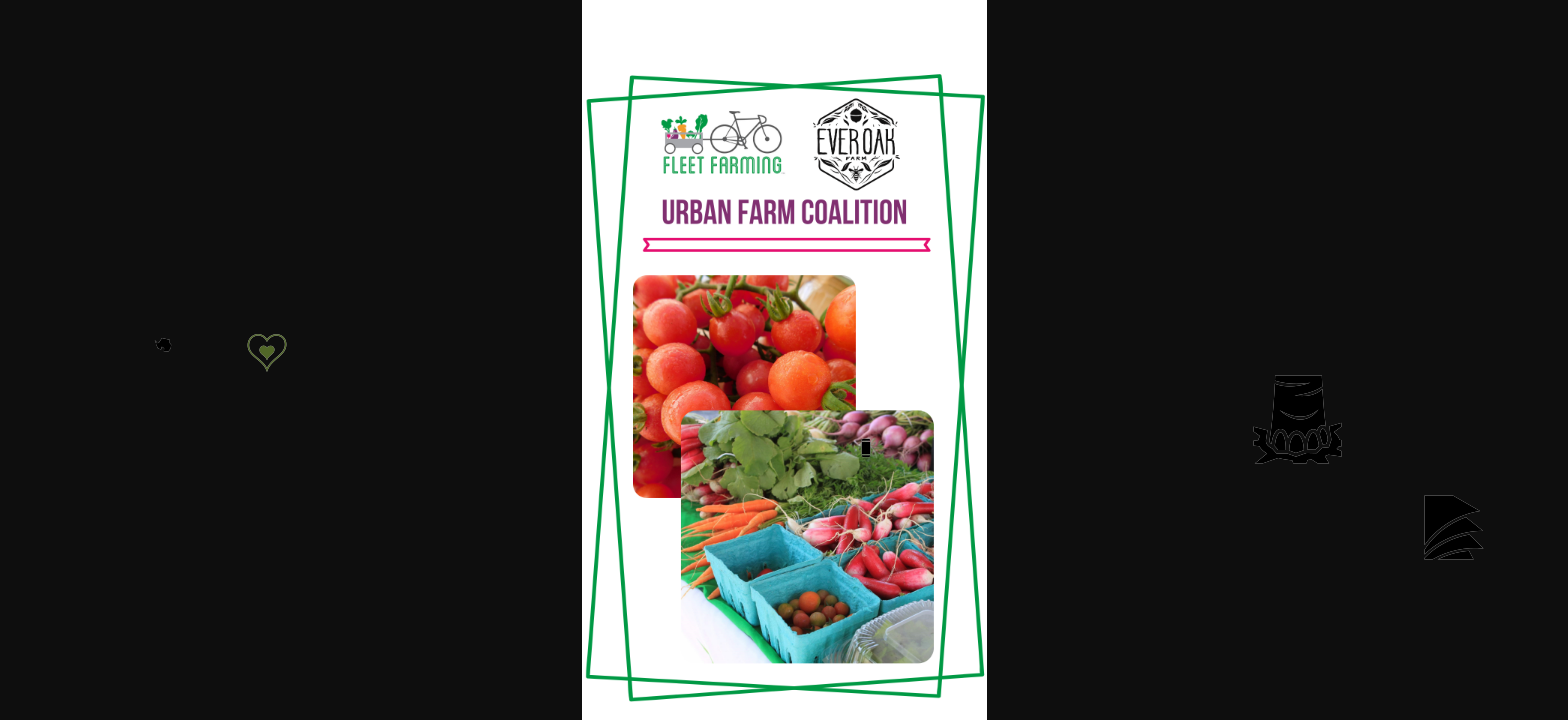  I want to click on view documents or files, so click(1456, 527).